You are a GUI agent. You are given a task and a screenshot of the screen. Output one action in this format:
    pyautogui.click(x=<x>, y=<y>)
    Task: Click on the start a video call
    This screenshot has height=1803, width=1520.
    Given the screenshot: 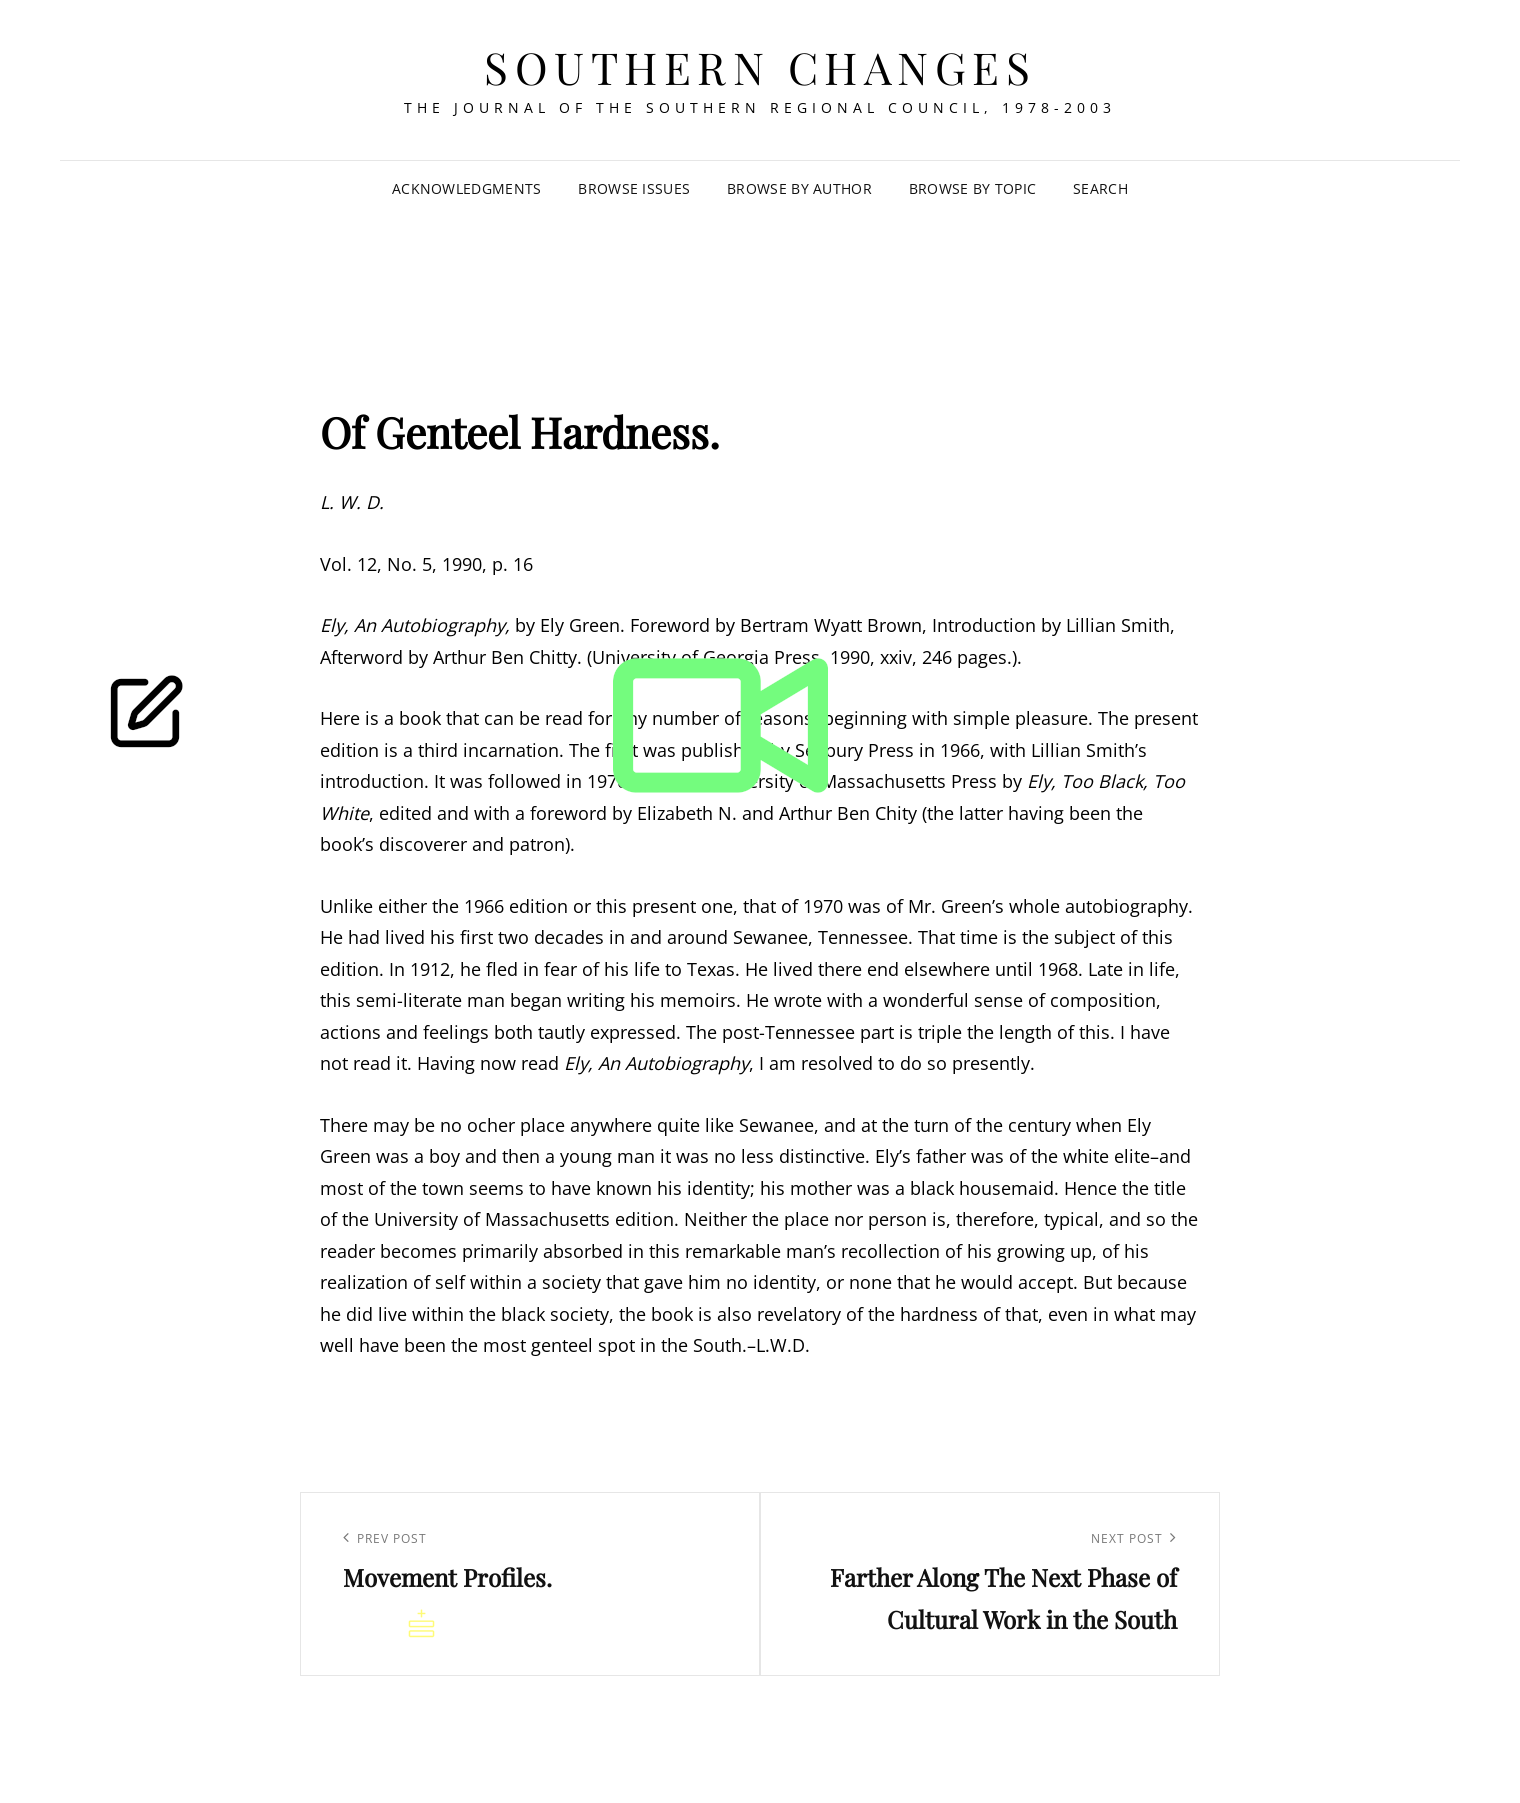 What is the action you would take?
    pyautogui.click(x=720, y=725)
    